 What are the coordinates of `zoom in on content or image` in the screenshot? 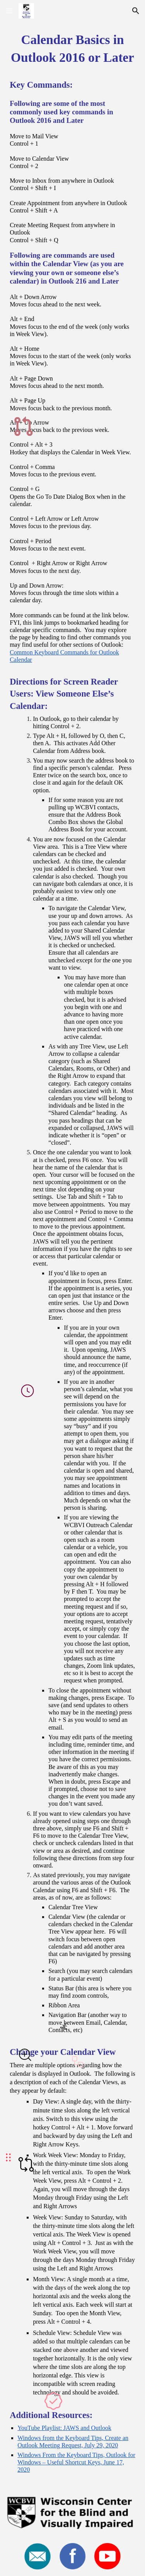 It's located at (25, 2055).